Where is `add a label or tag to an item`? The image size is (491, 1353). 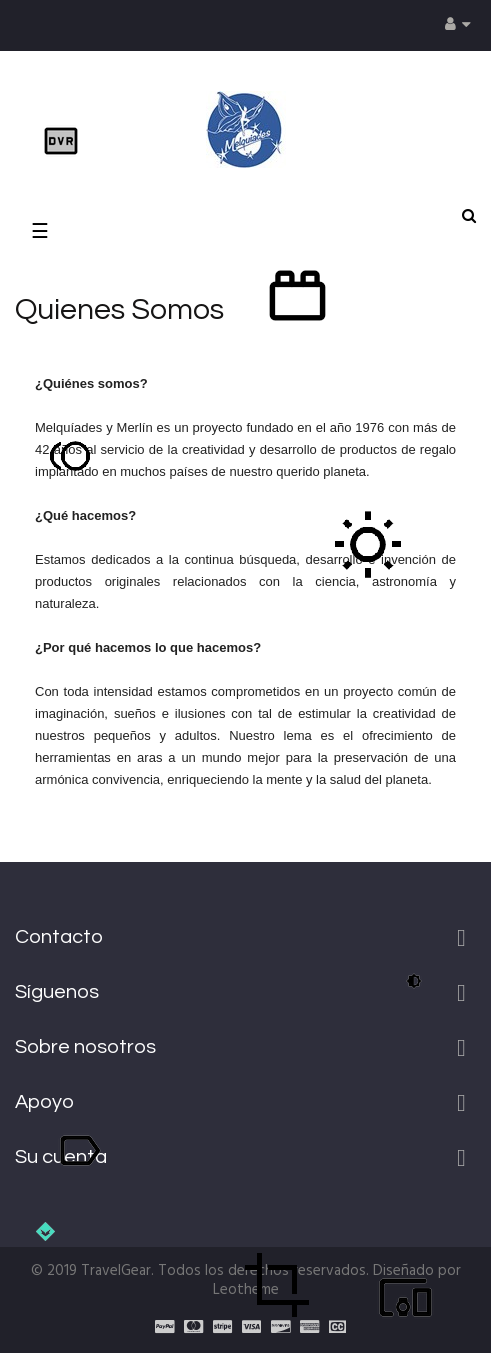 add a label or tag to an item is located at coordinates (79, 1150).